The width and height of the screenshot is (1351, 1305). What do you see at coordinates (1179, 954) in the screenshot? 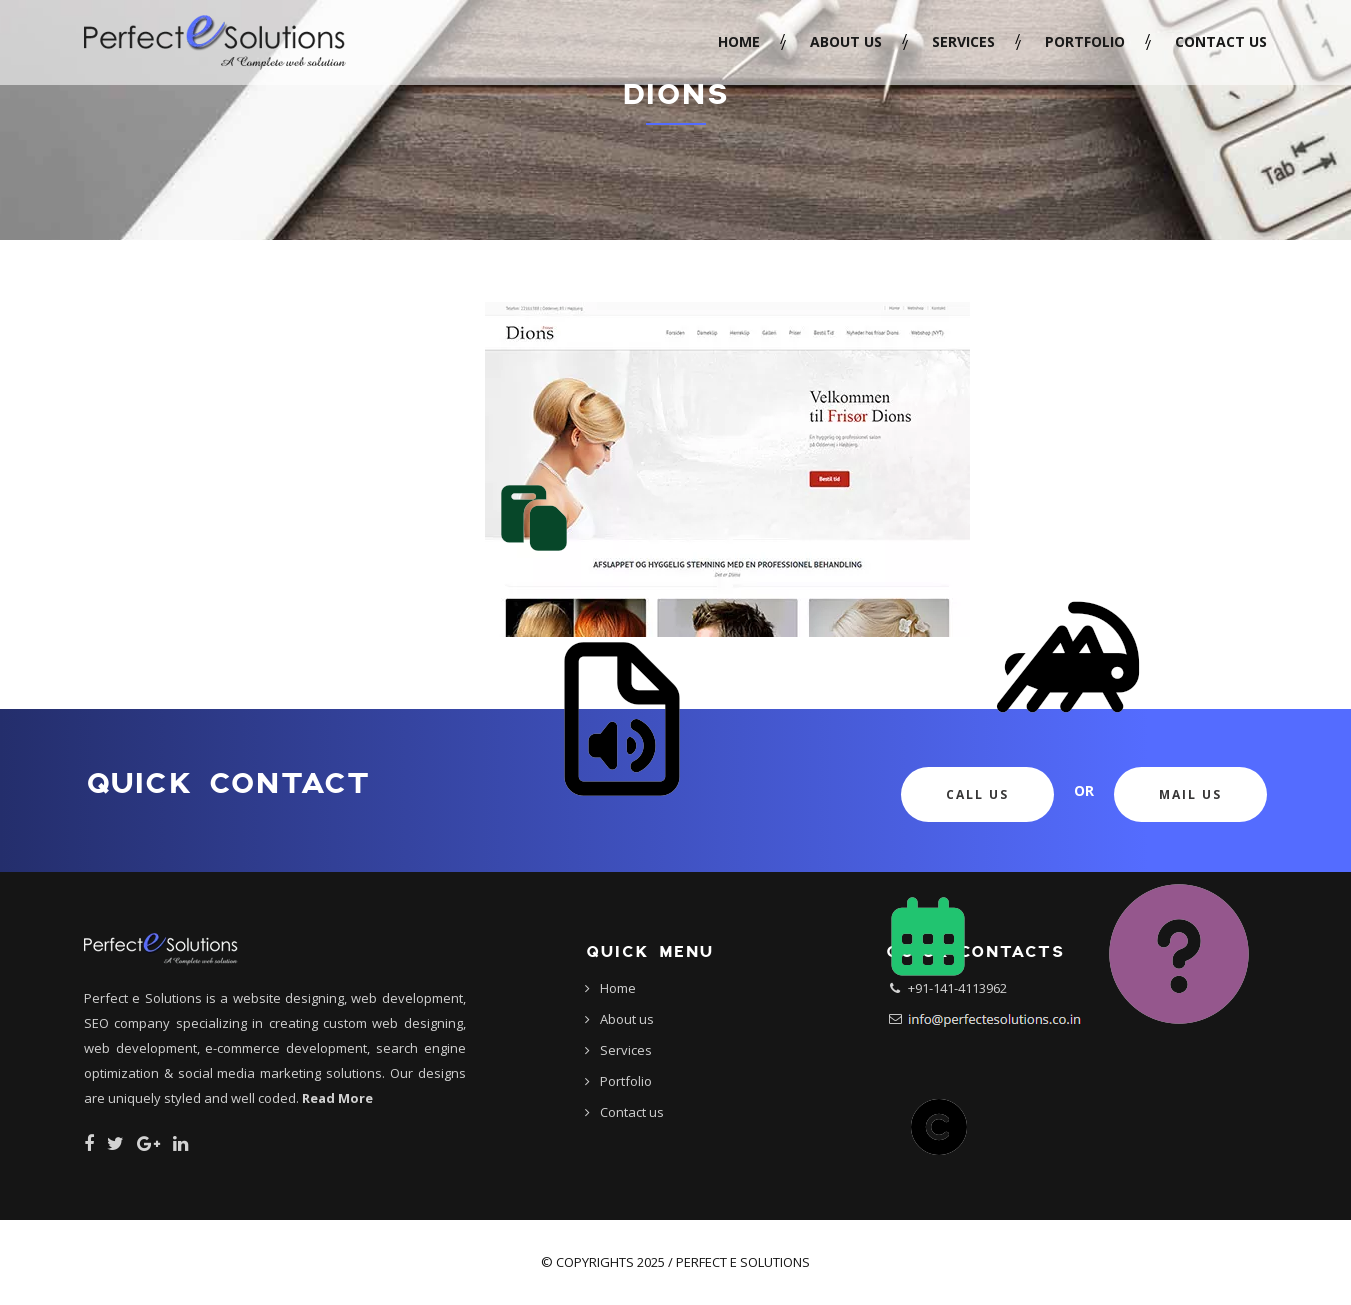
I see `access help or support information` at bounding box center [1179, 954].